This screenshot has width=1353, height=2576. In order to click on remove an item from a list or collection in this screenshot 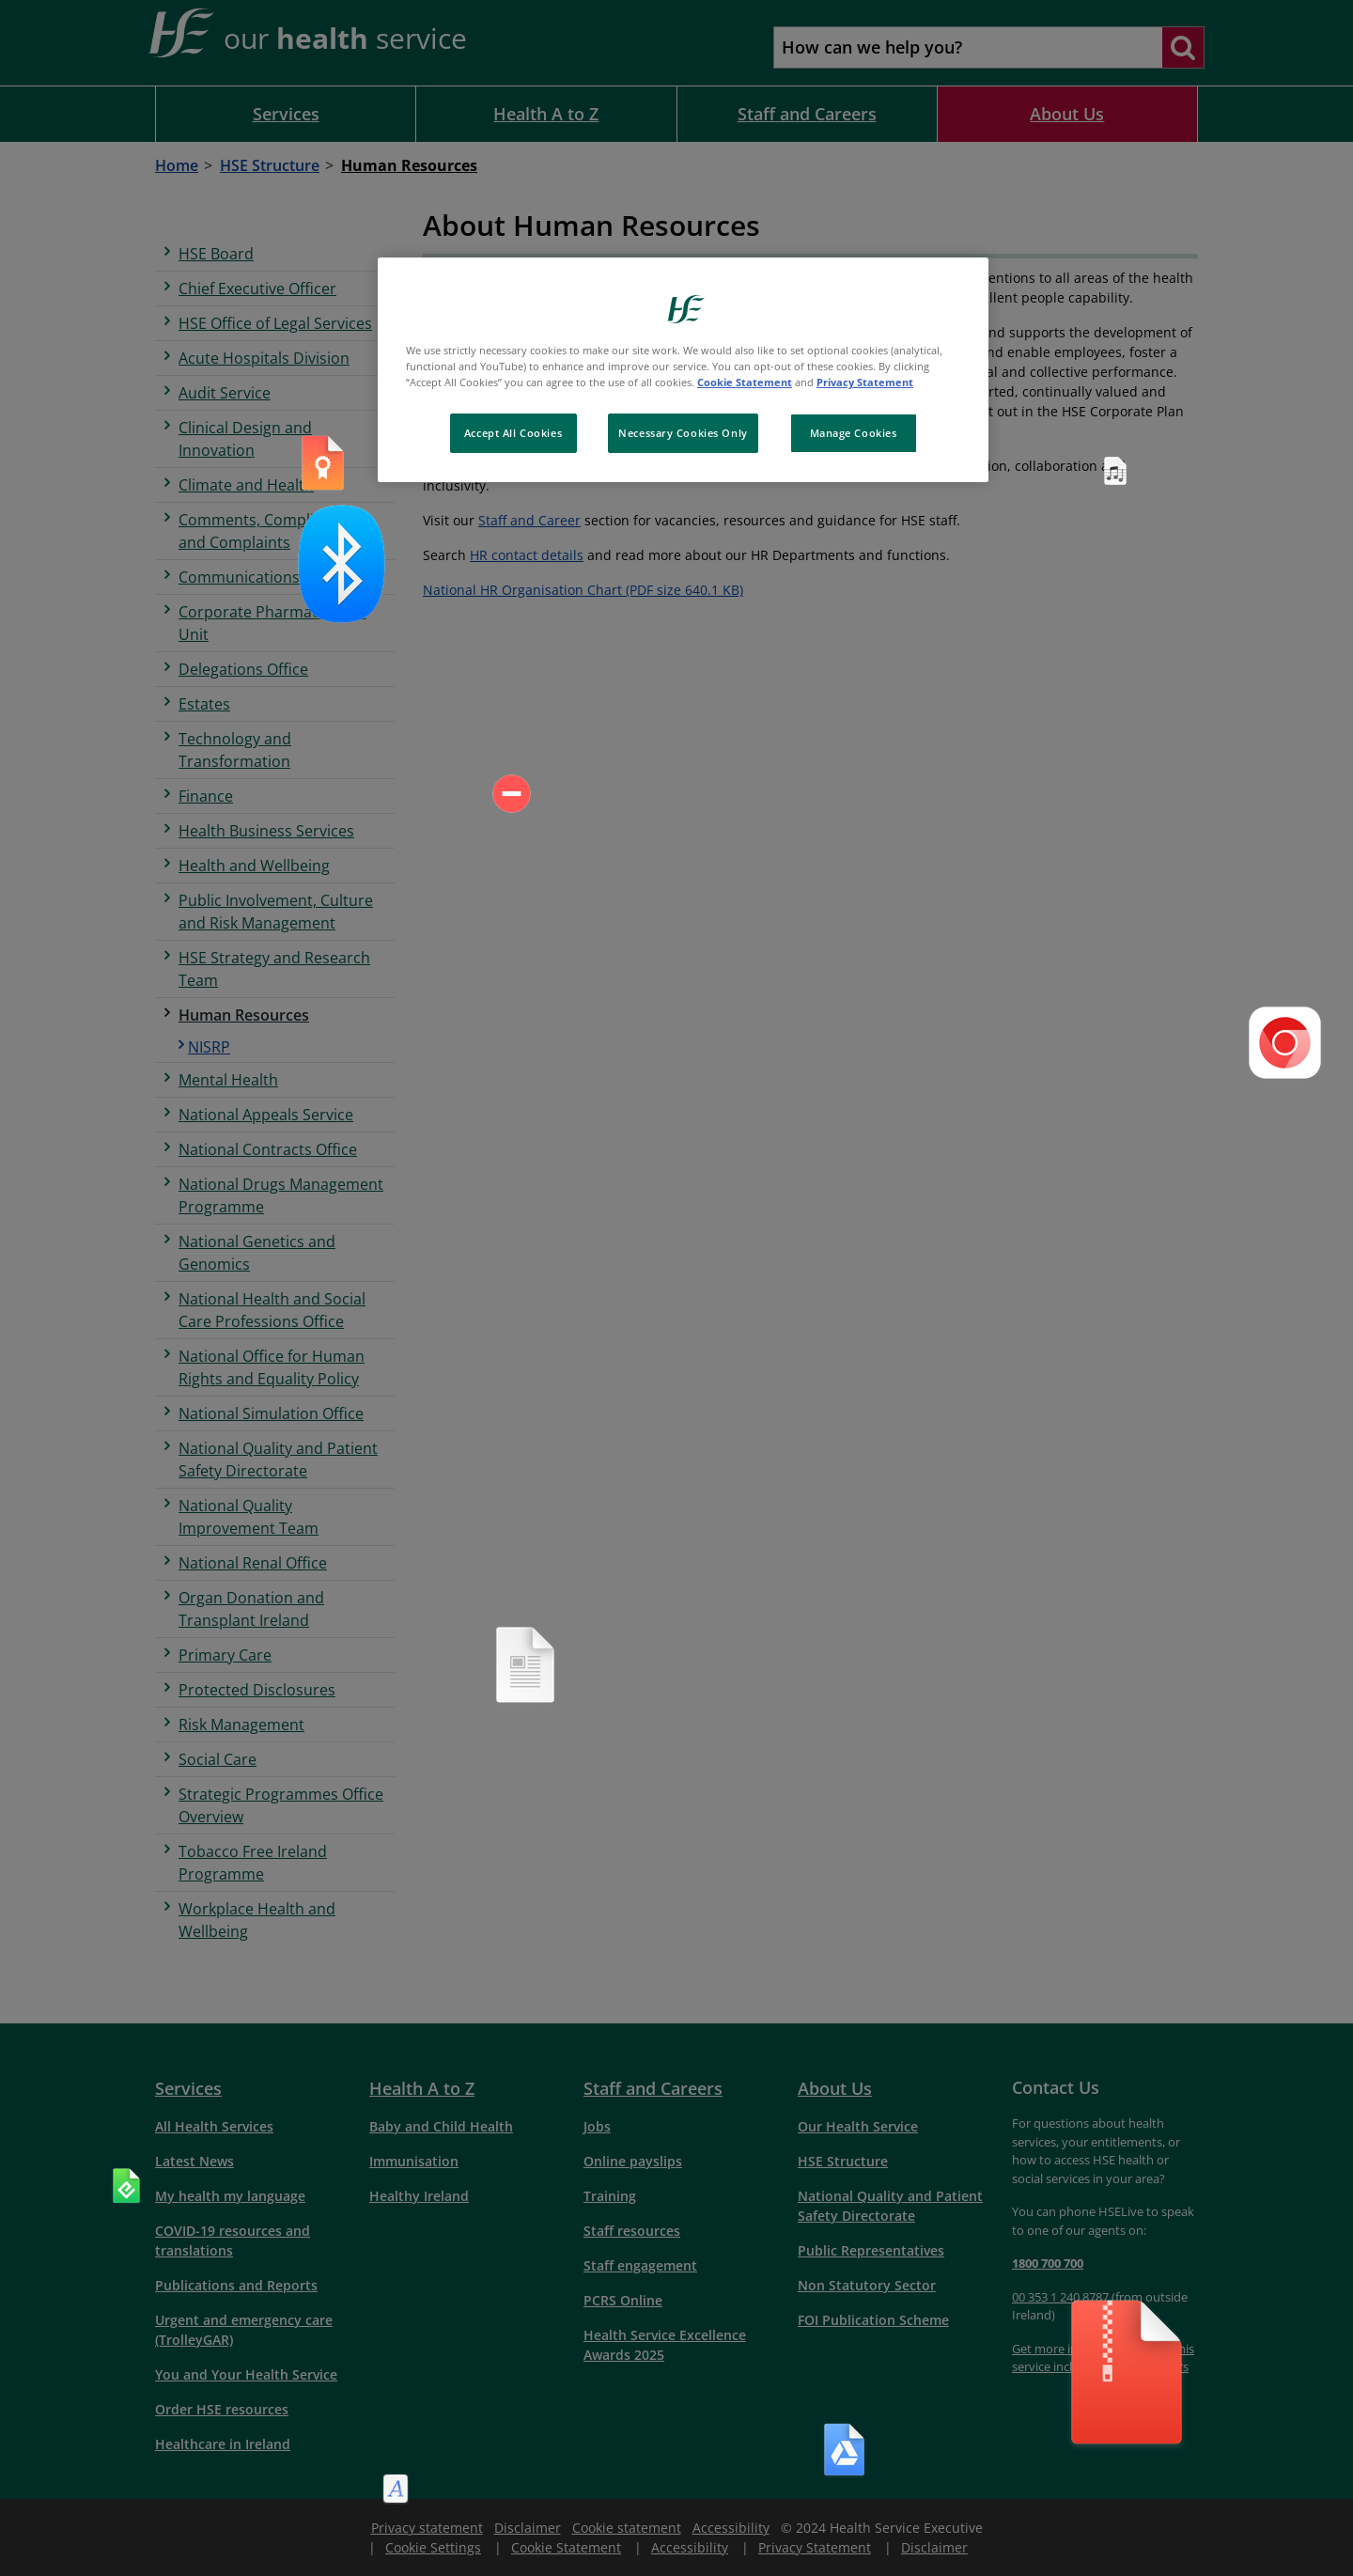, I will do `click(511, 793)`.